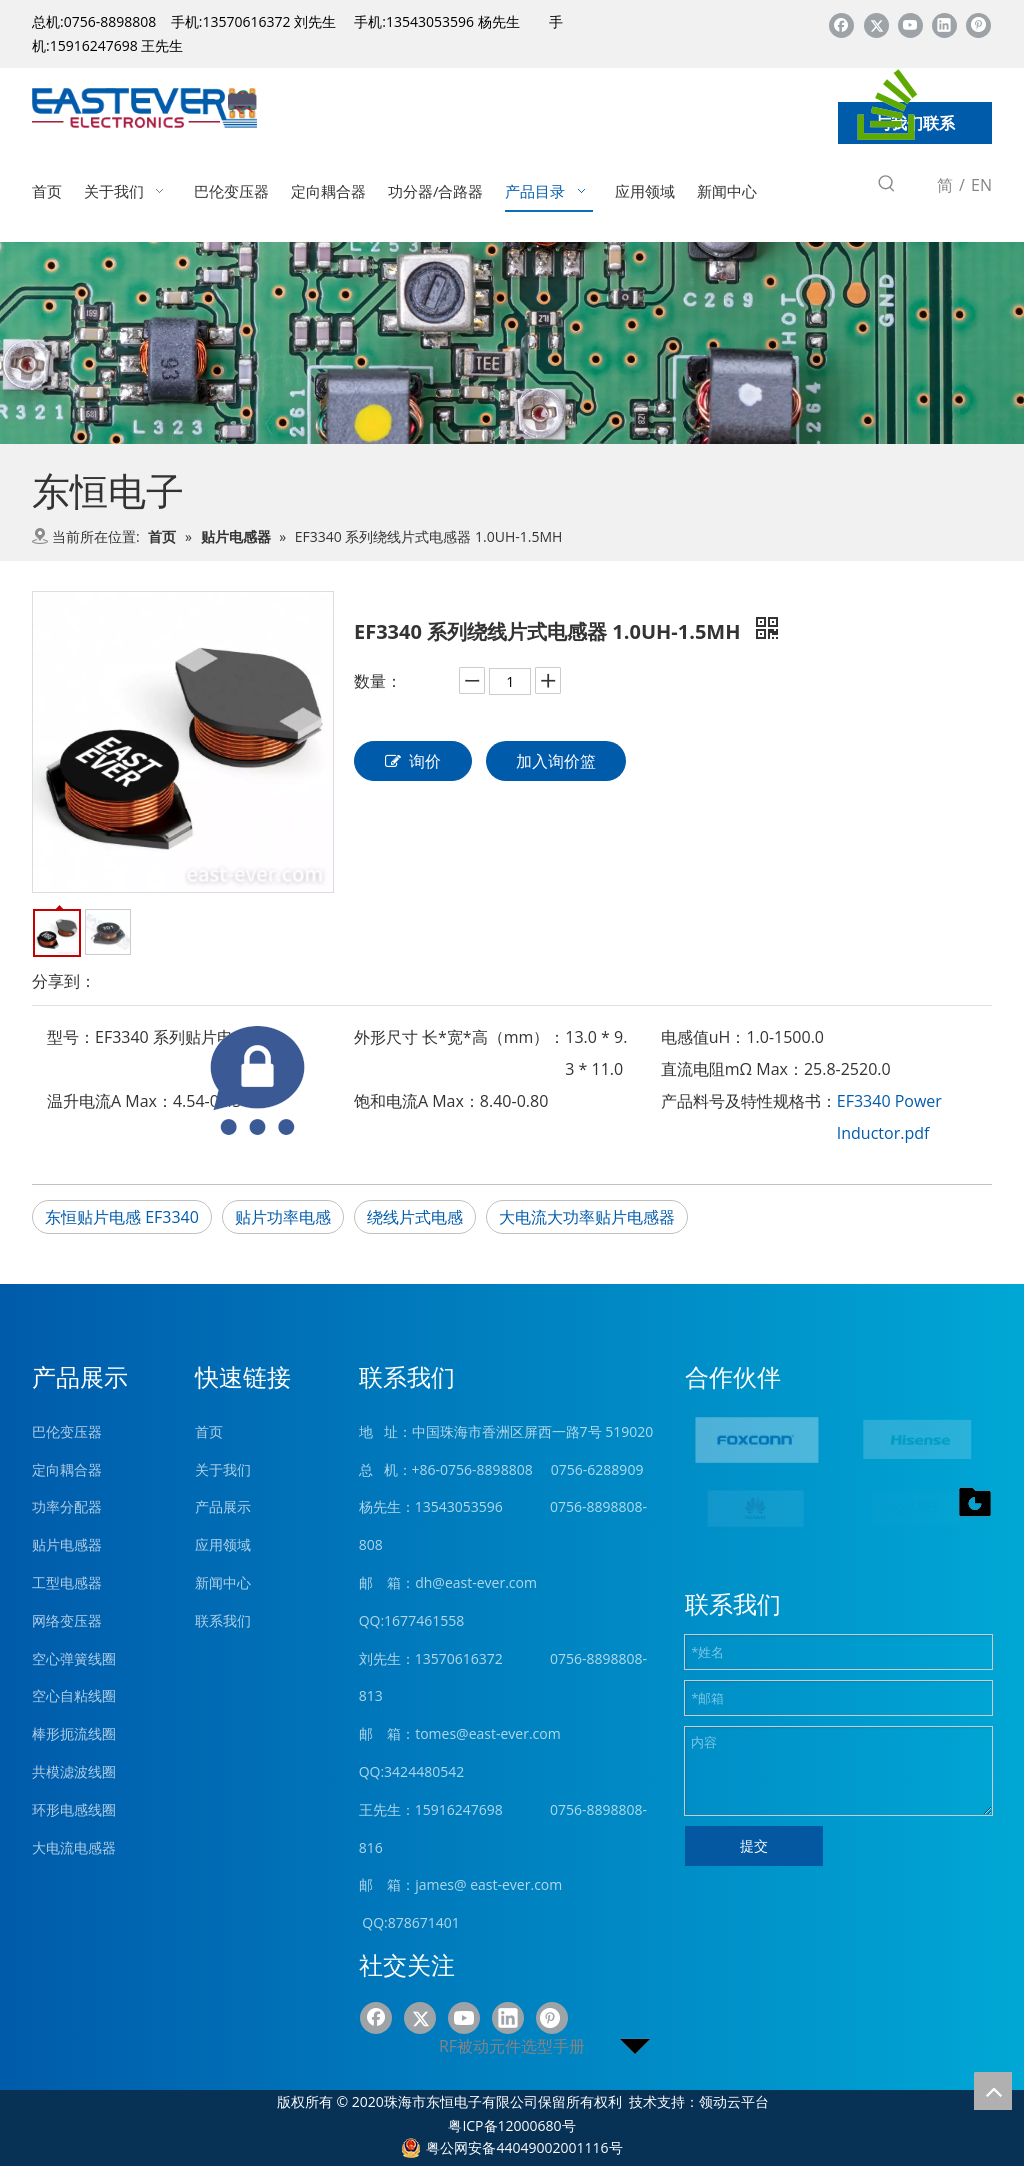 The height and width of the screenshot is (2166, 1024). I want to click on open Threema secure messaging app, so click(257, 1080).